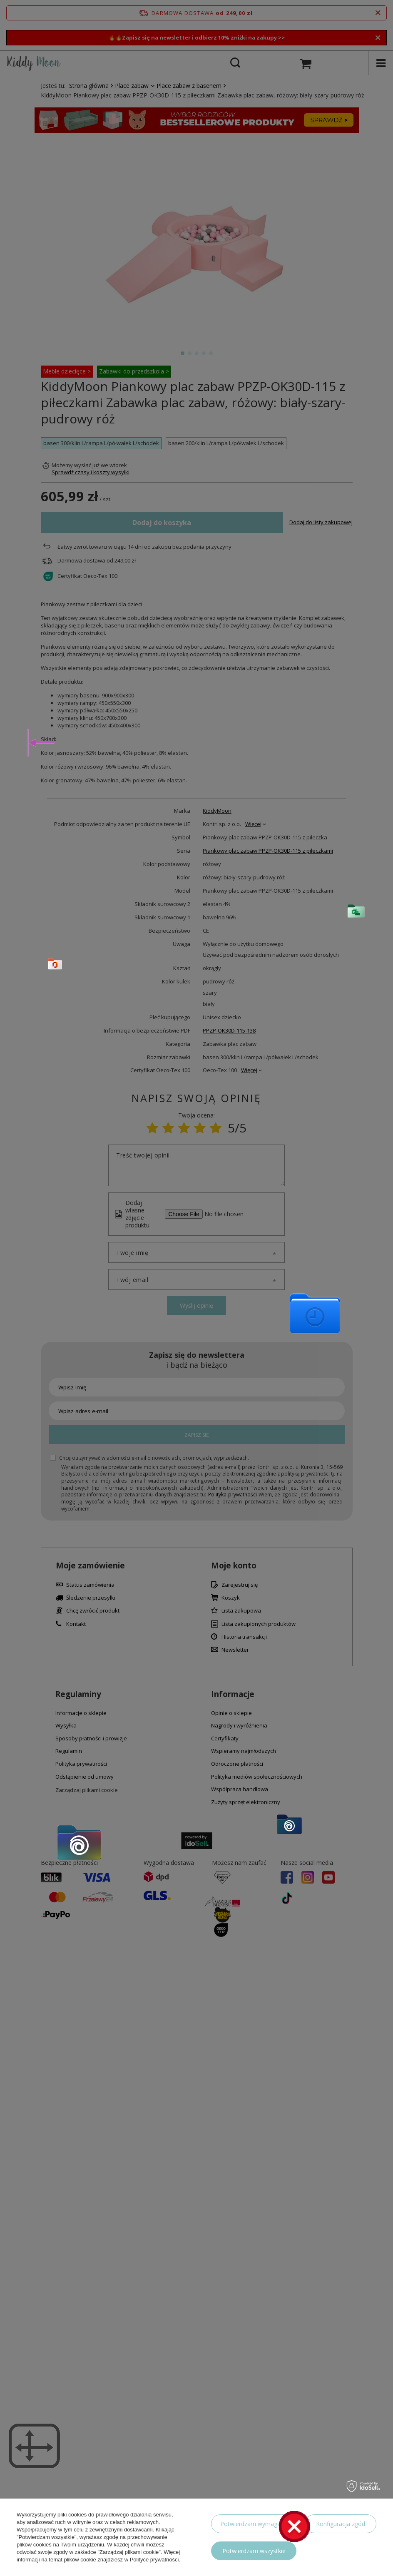 The image size is (393, 2576). I want to click on open microsoft project files folder, so click(356, 911).